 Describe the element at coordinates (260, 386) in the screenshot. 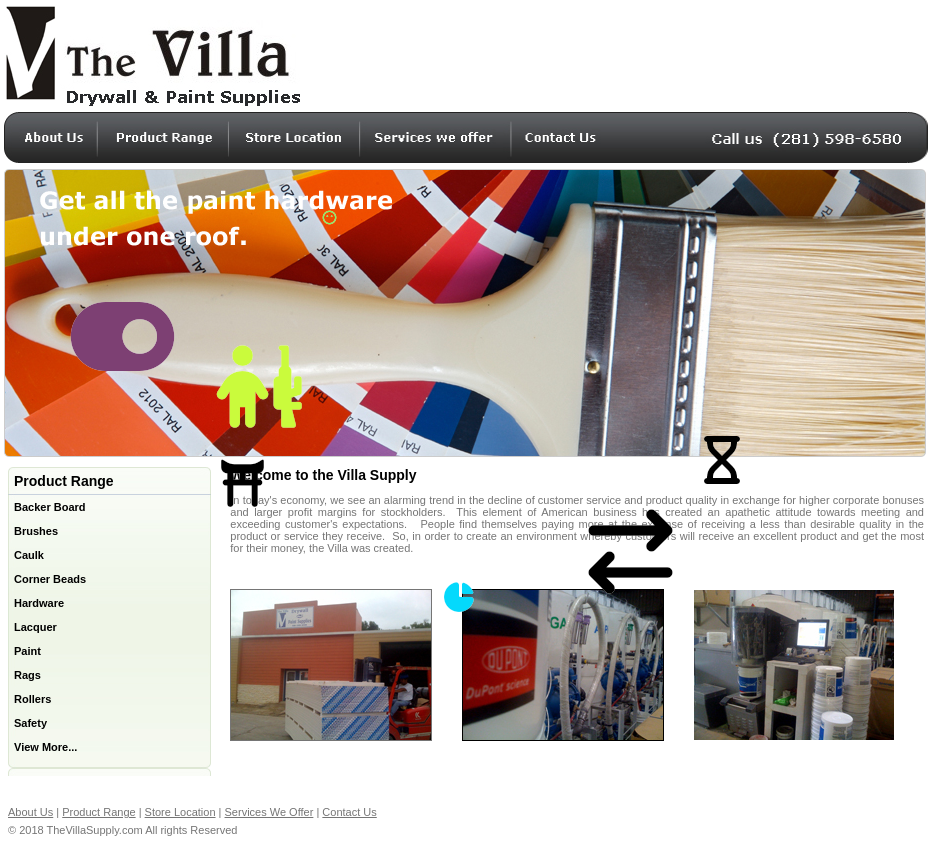

I see `indicates content related to child soldiers or armed conflict involving minors` at that location.